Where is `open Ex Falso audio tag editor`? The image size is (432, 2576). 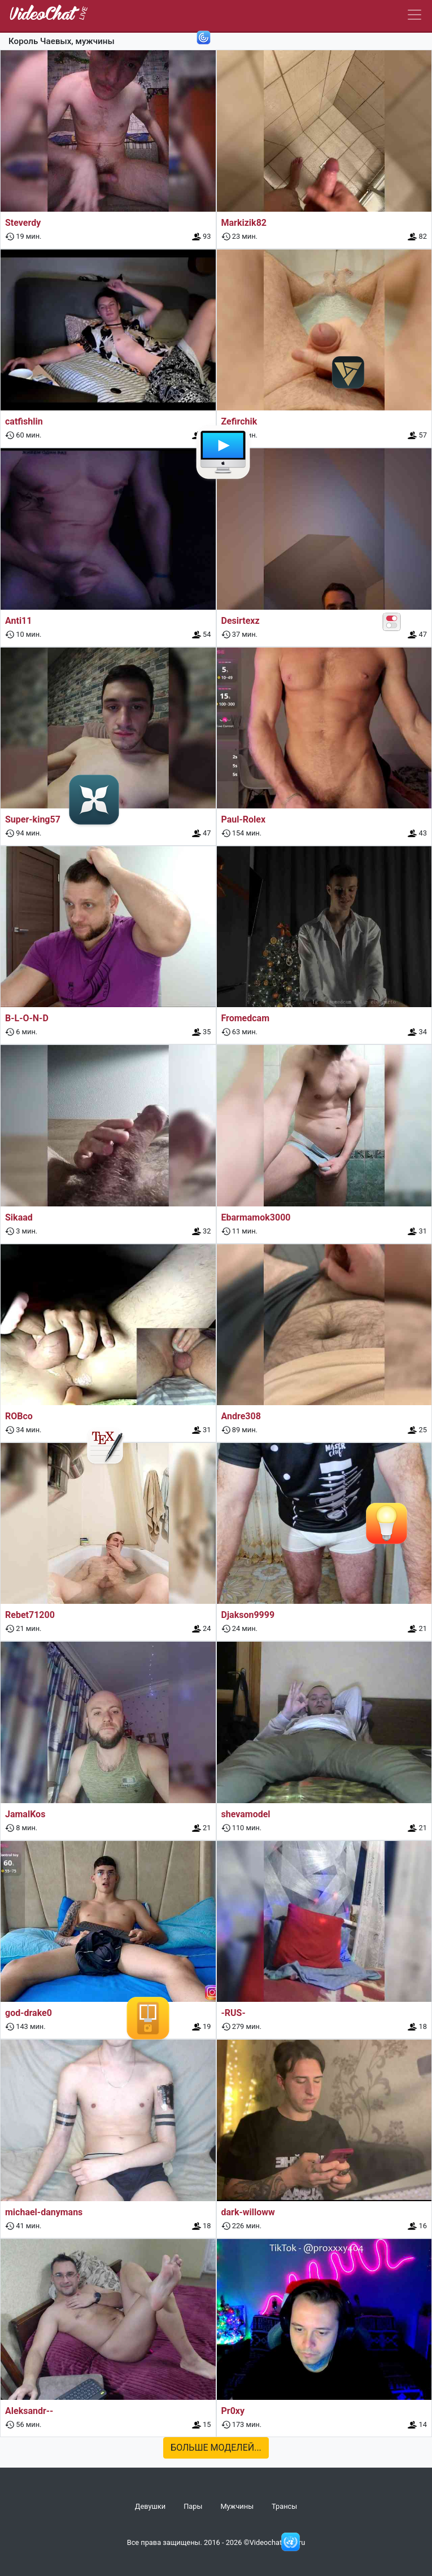
open Ex Falso audio tag editor is located at coordinates (94, 799).